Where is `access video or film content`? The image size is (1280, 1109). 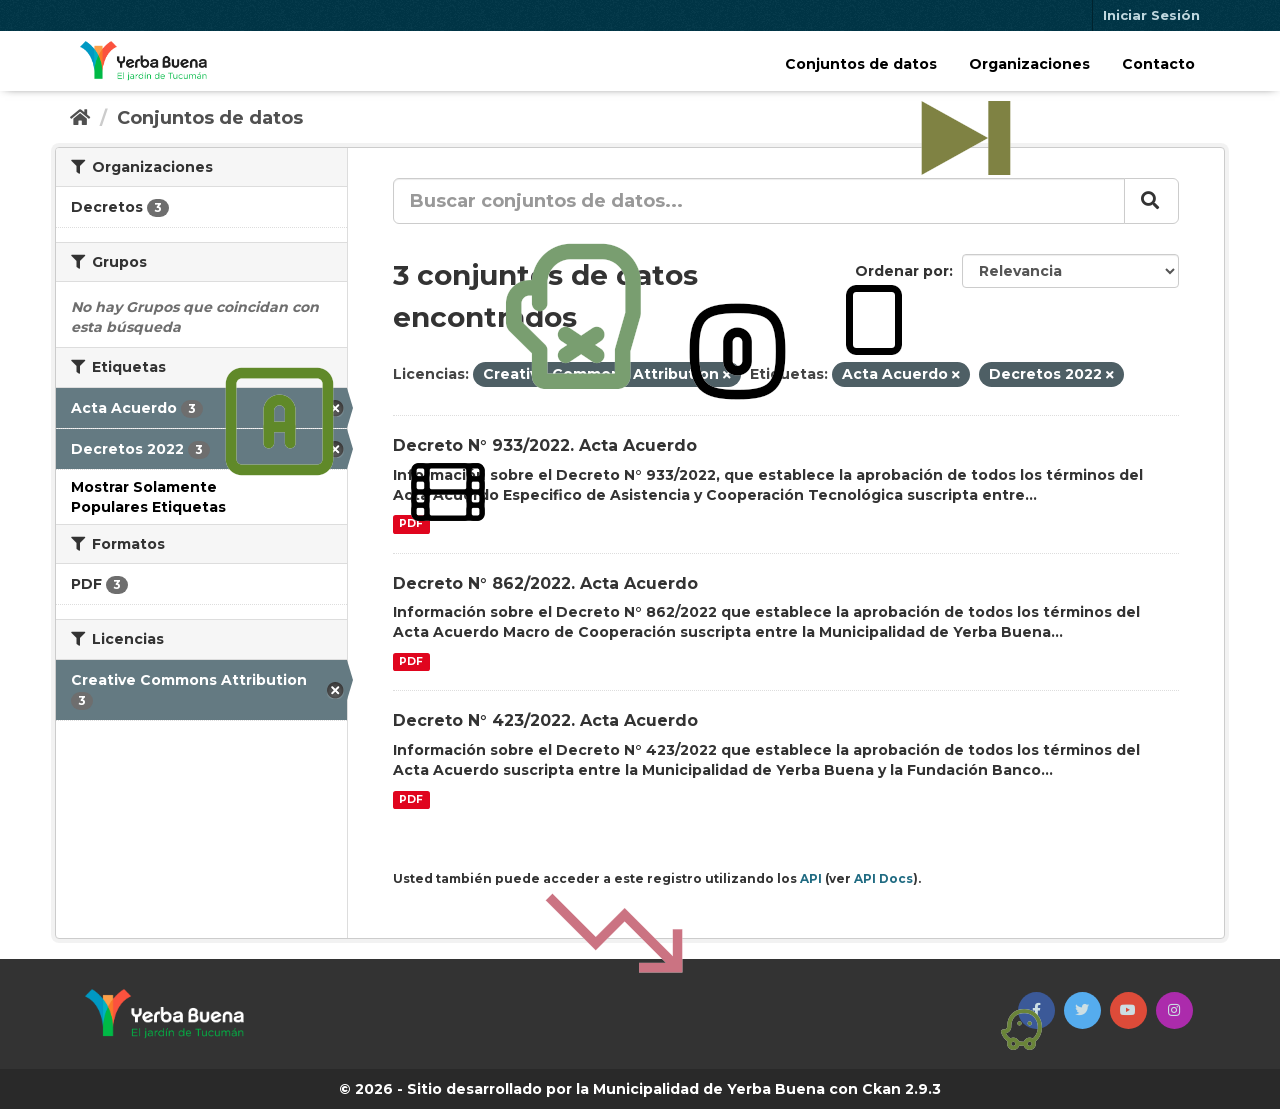 access video or film content is located at coordinates (448, 492).